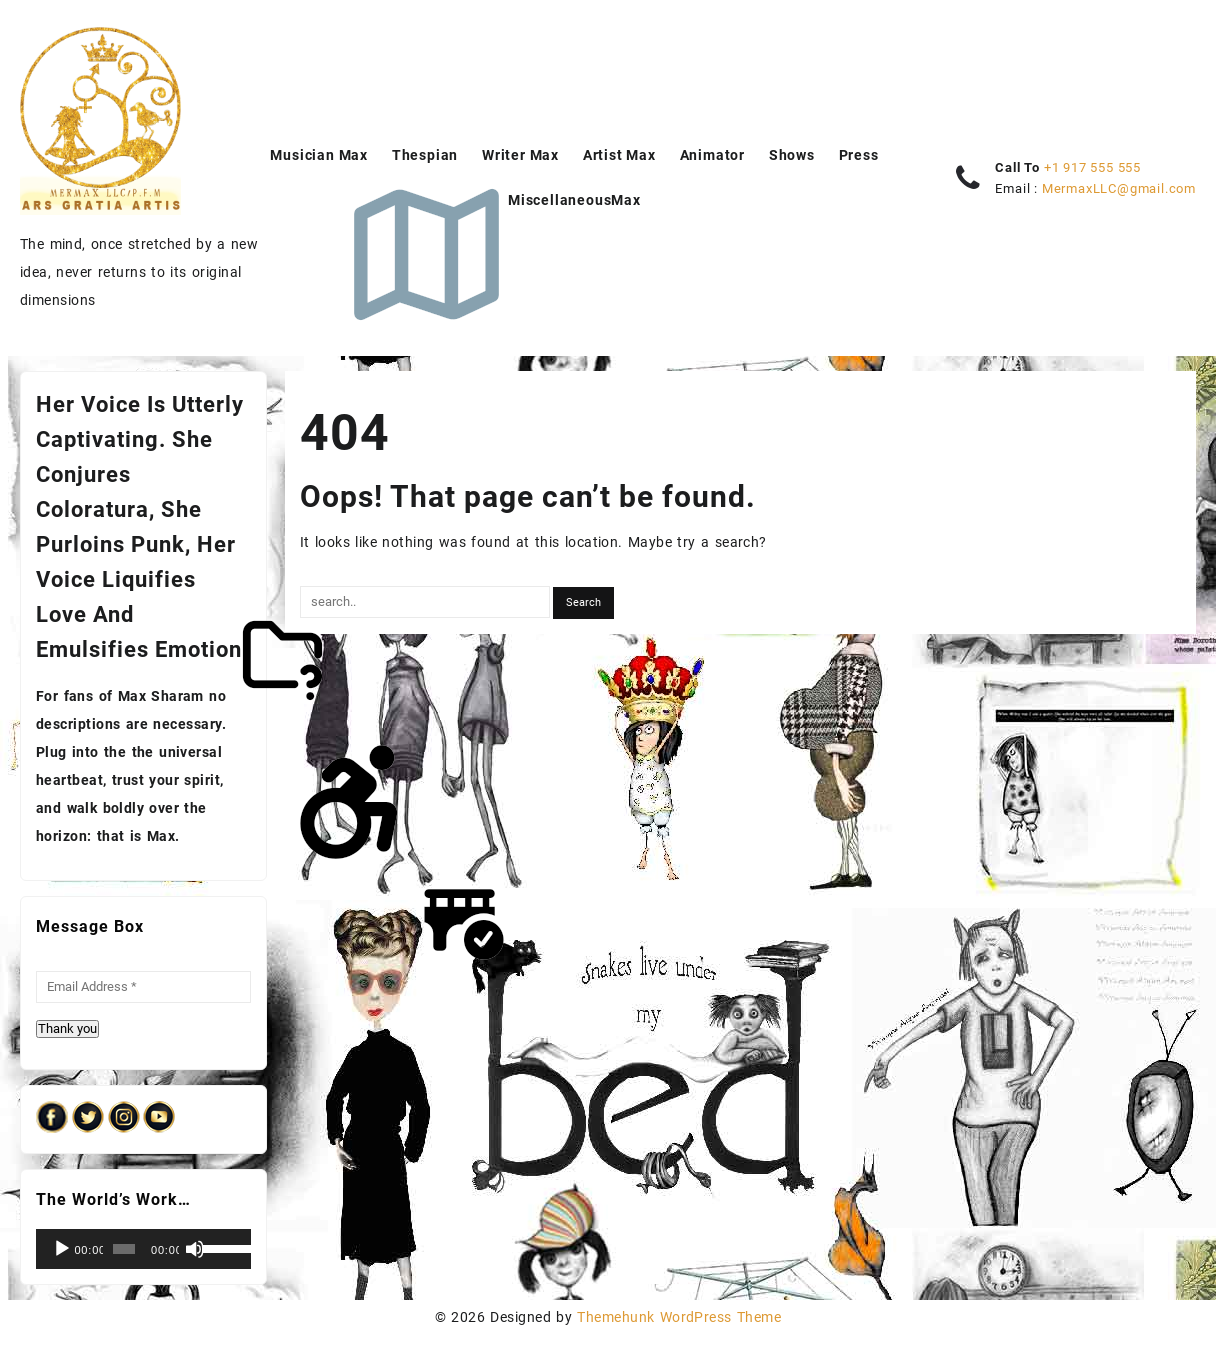  Describe the element at coordinates (464, 920) in the screenshot. I see `bridge inspection verified or approved` at that location.